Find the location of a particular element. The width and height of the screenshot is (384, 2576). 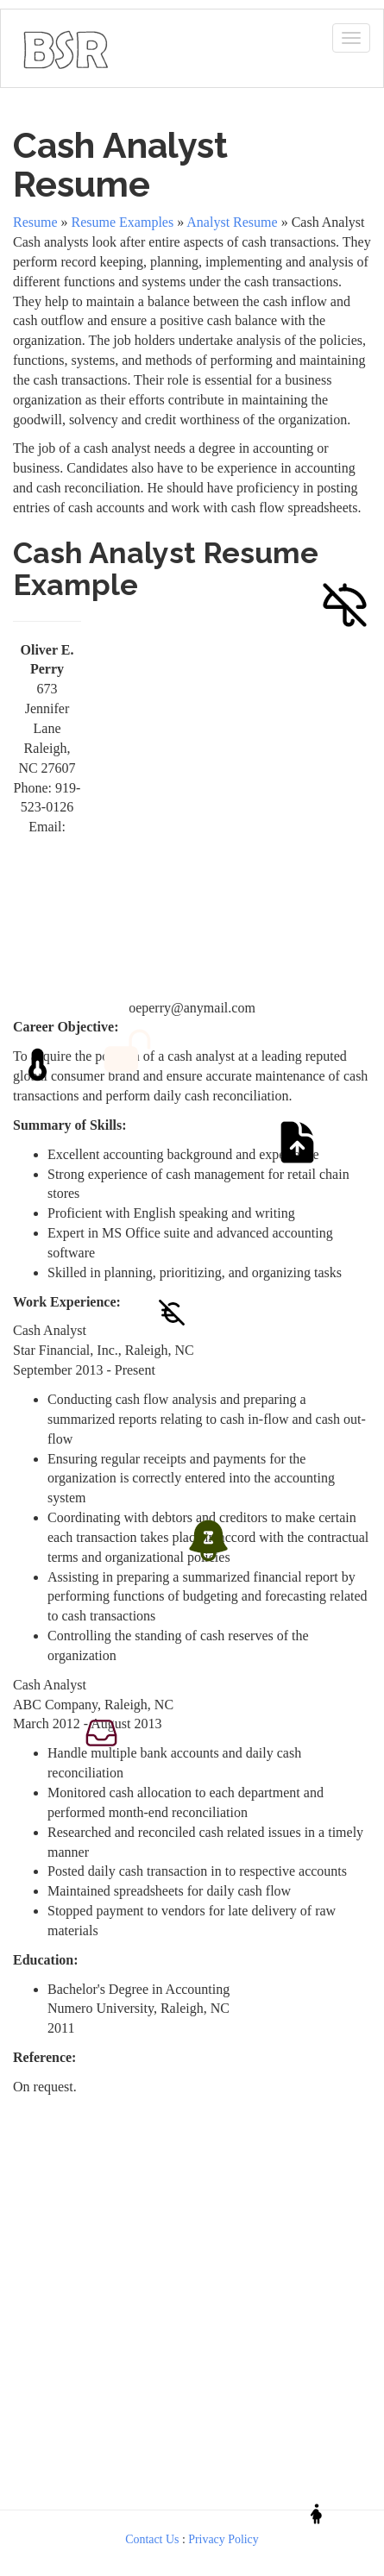

indicates medium or moderate temperature is located at coordinates (37, 1064).